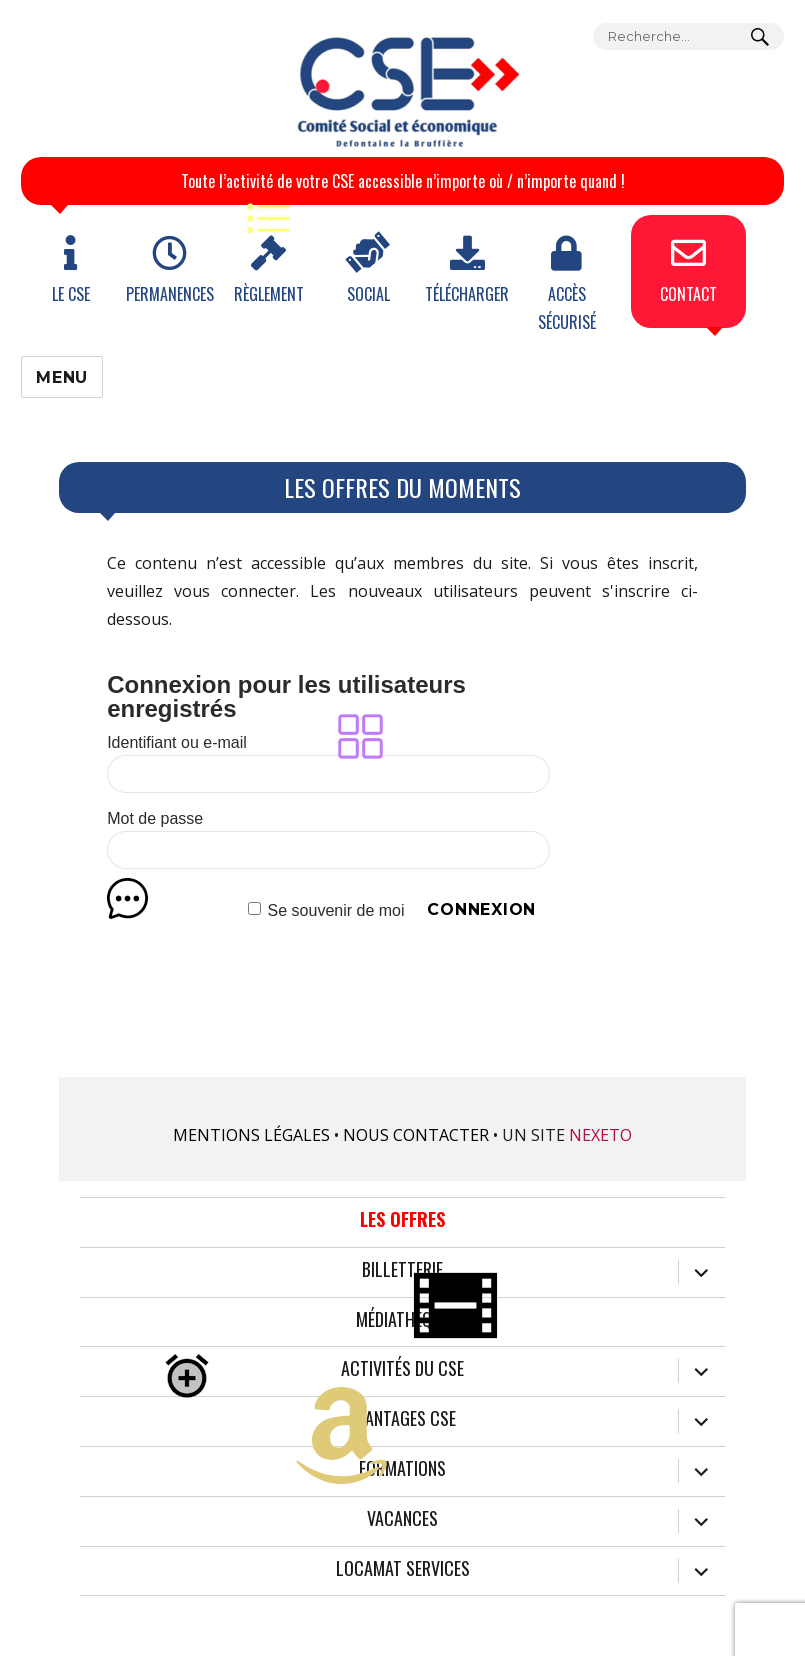 The width and height of the screenshot is (805, 1677). What do you see at coordinates (187, 1376) in the screenshot?
I see `add a new alarm` at bounding box center [187, 1376].